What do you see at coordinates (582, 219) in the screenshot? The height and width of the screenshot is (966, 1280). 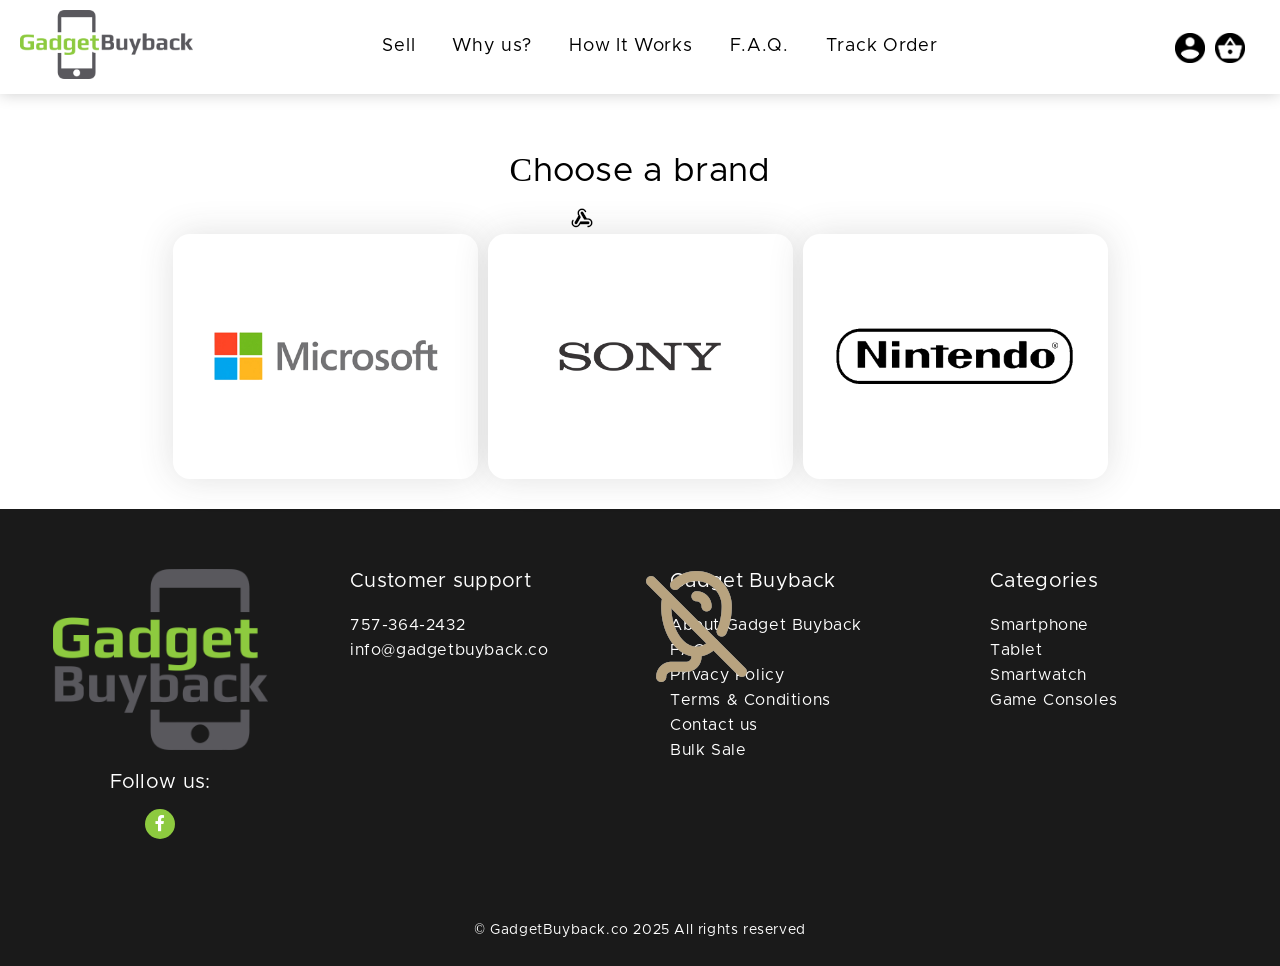 I see `configure webhook integrations` at bounding box center [582, 219].